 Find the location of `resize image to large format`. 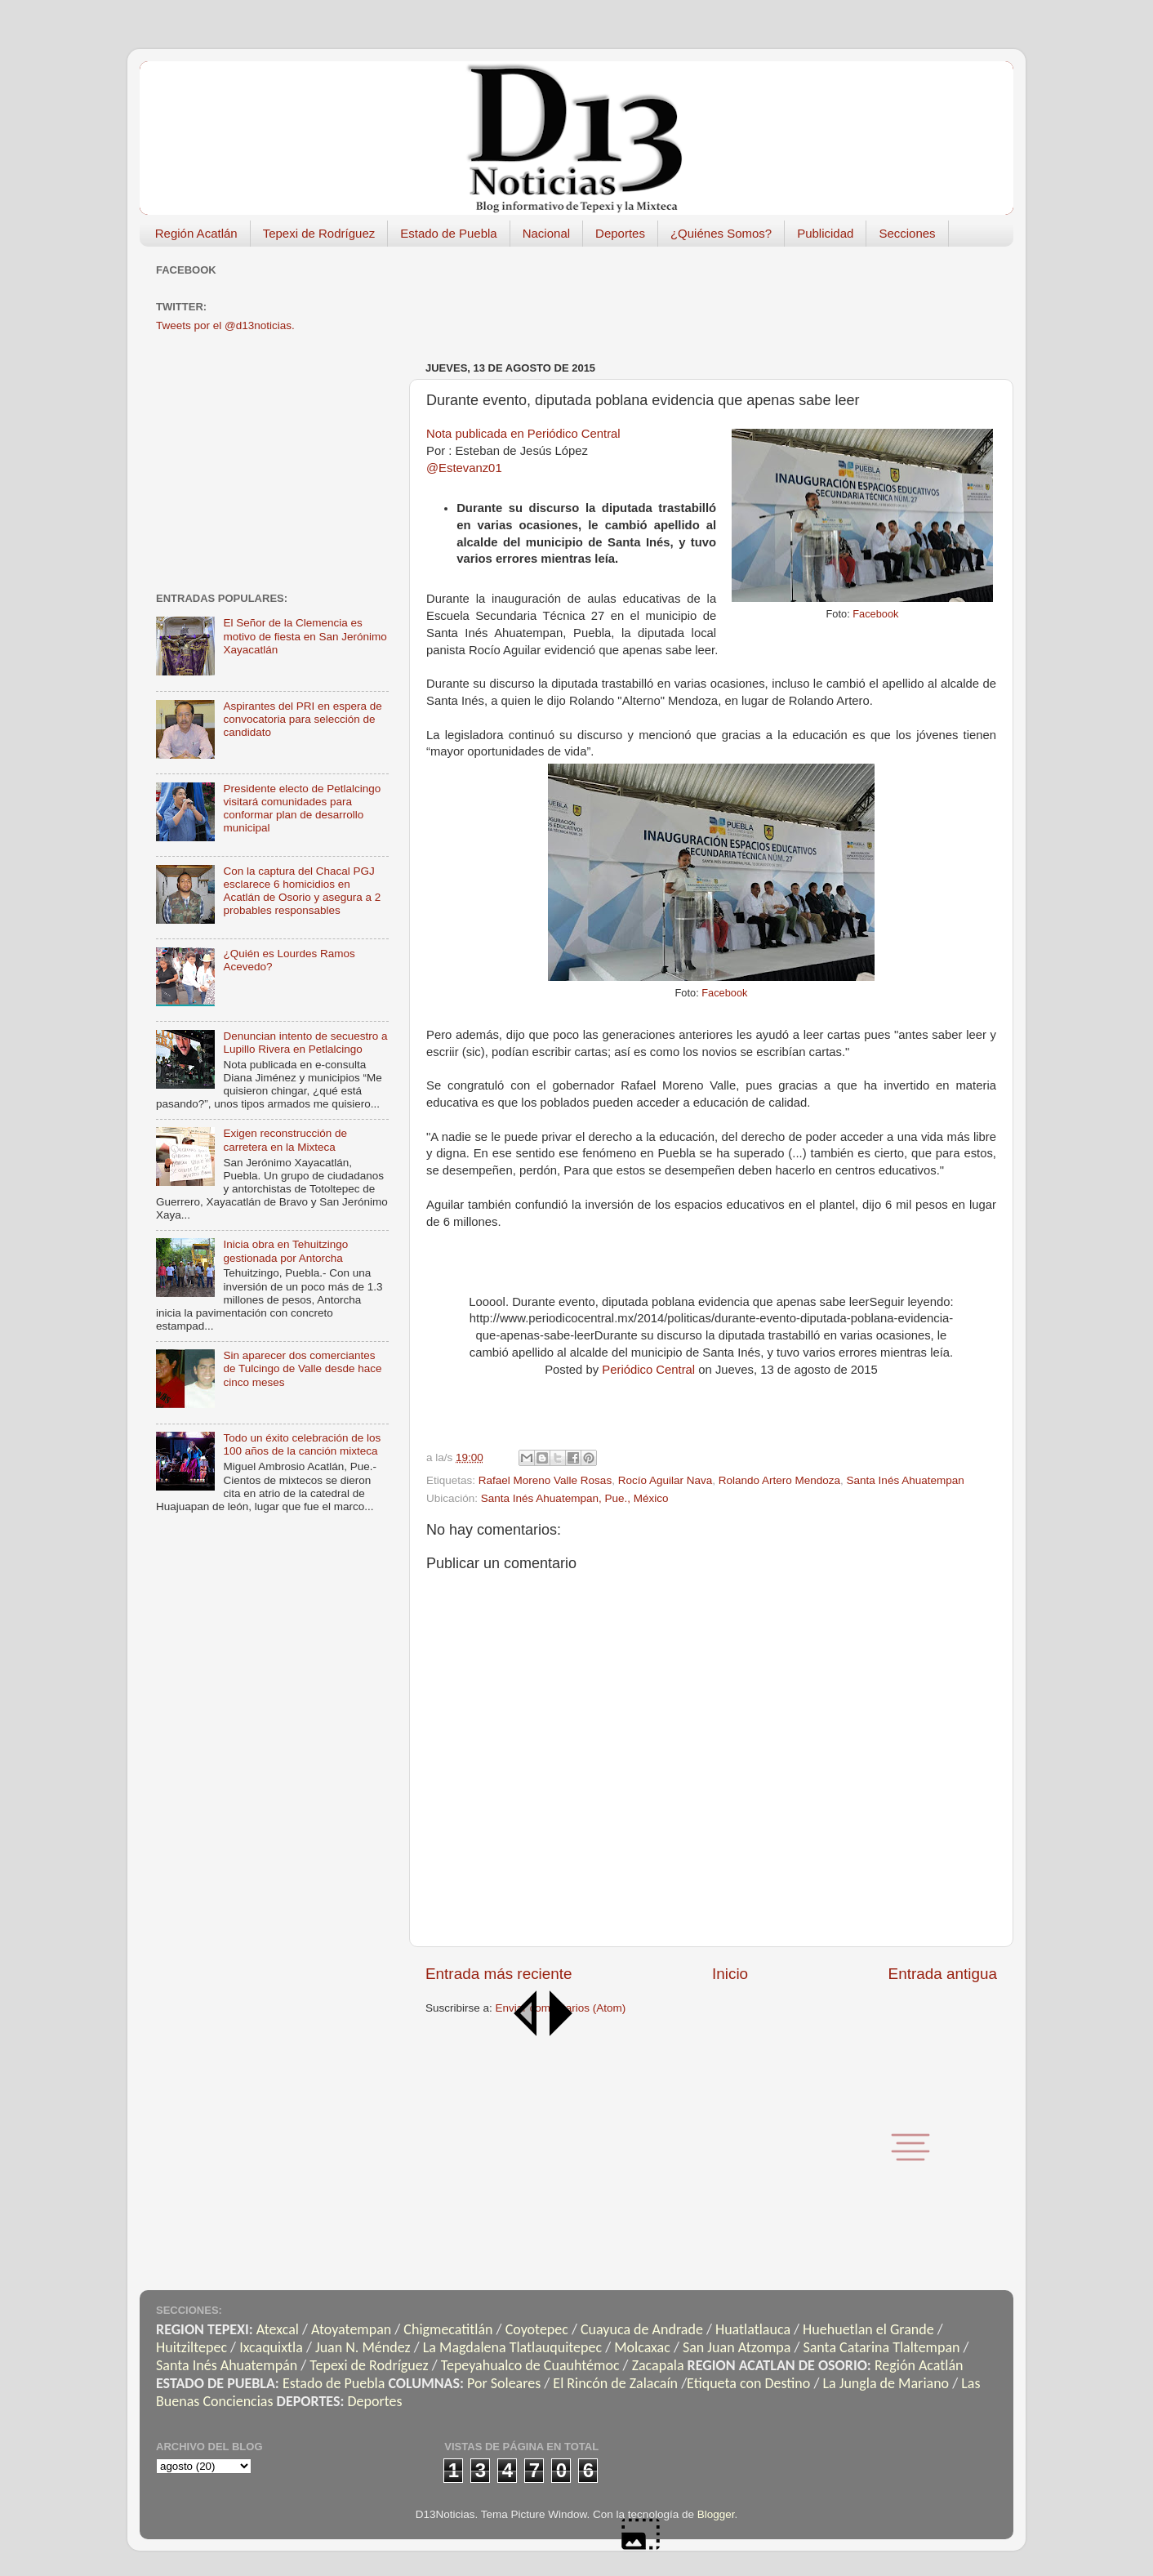

resize image to large format is located at coordinates (640, 2534).